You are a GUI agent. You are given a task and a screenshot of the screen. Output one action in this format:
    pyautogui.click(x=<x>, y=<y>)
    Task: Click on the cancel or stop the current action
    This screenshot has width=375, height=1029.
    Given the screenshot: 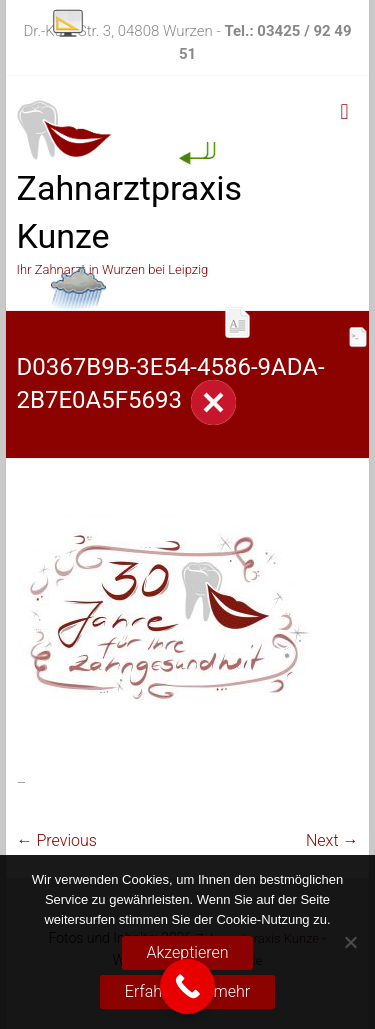 What is the action you would take?
    pyautogui.click(x=213, y=402)
    